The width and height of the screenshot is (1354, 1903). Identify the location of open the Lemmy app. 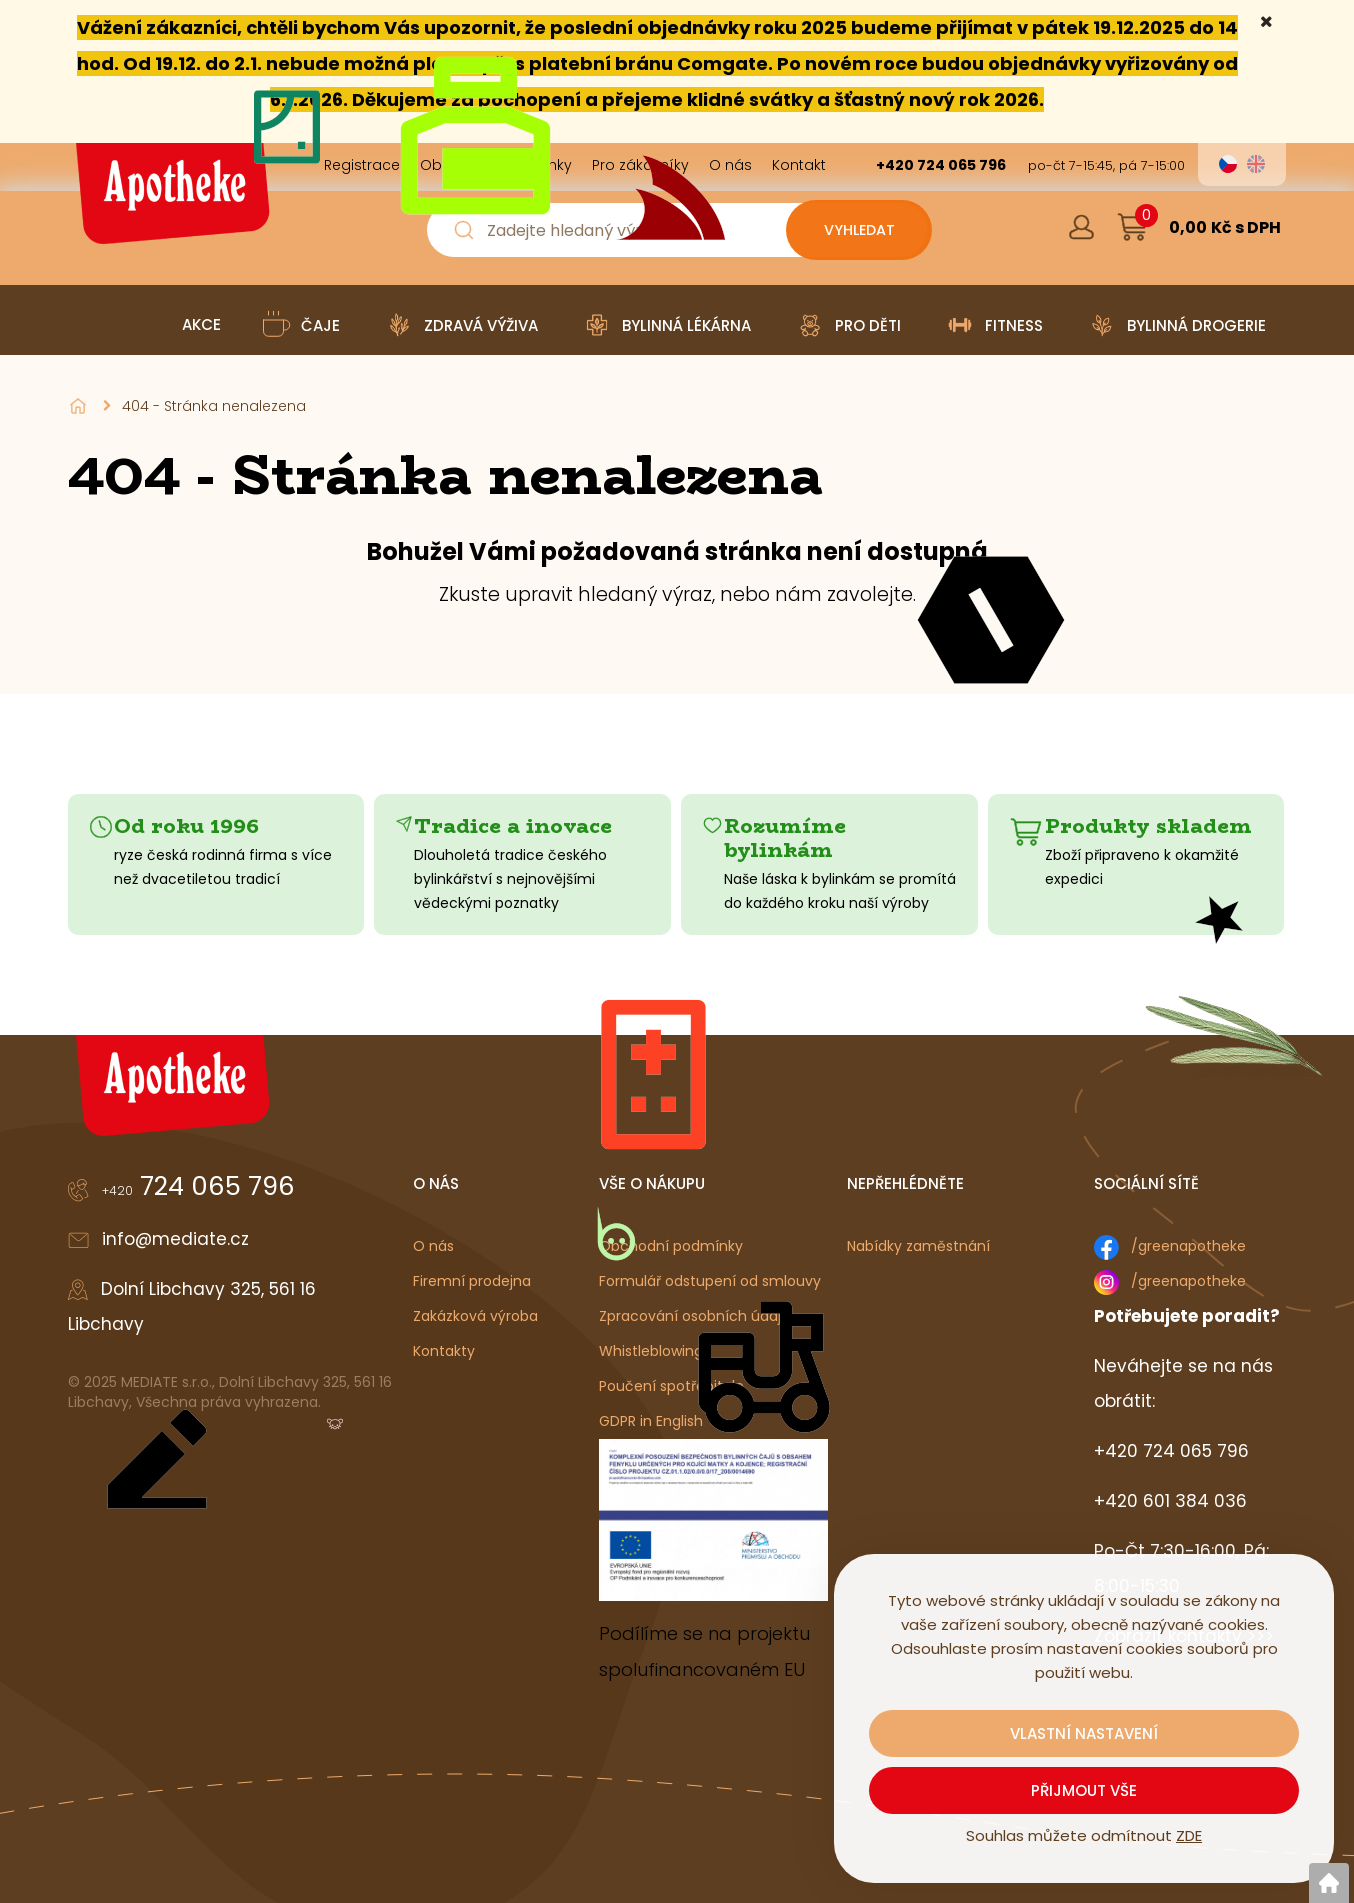
(335, 1424).